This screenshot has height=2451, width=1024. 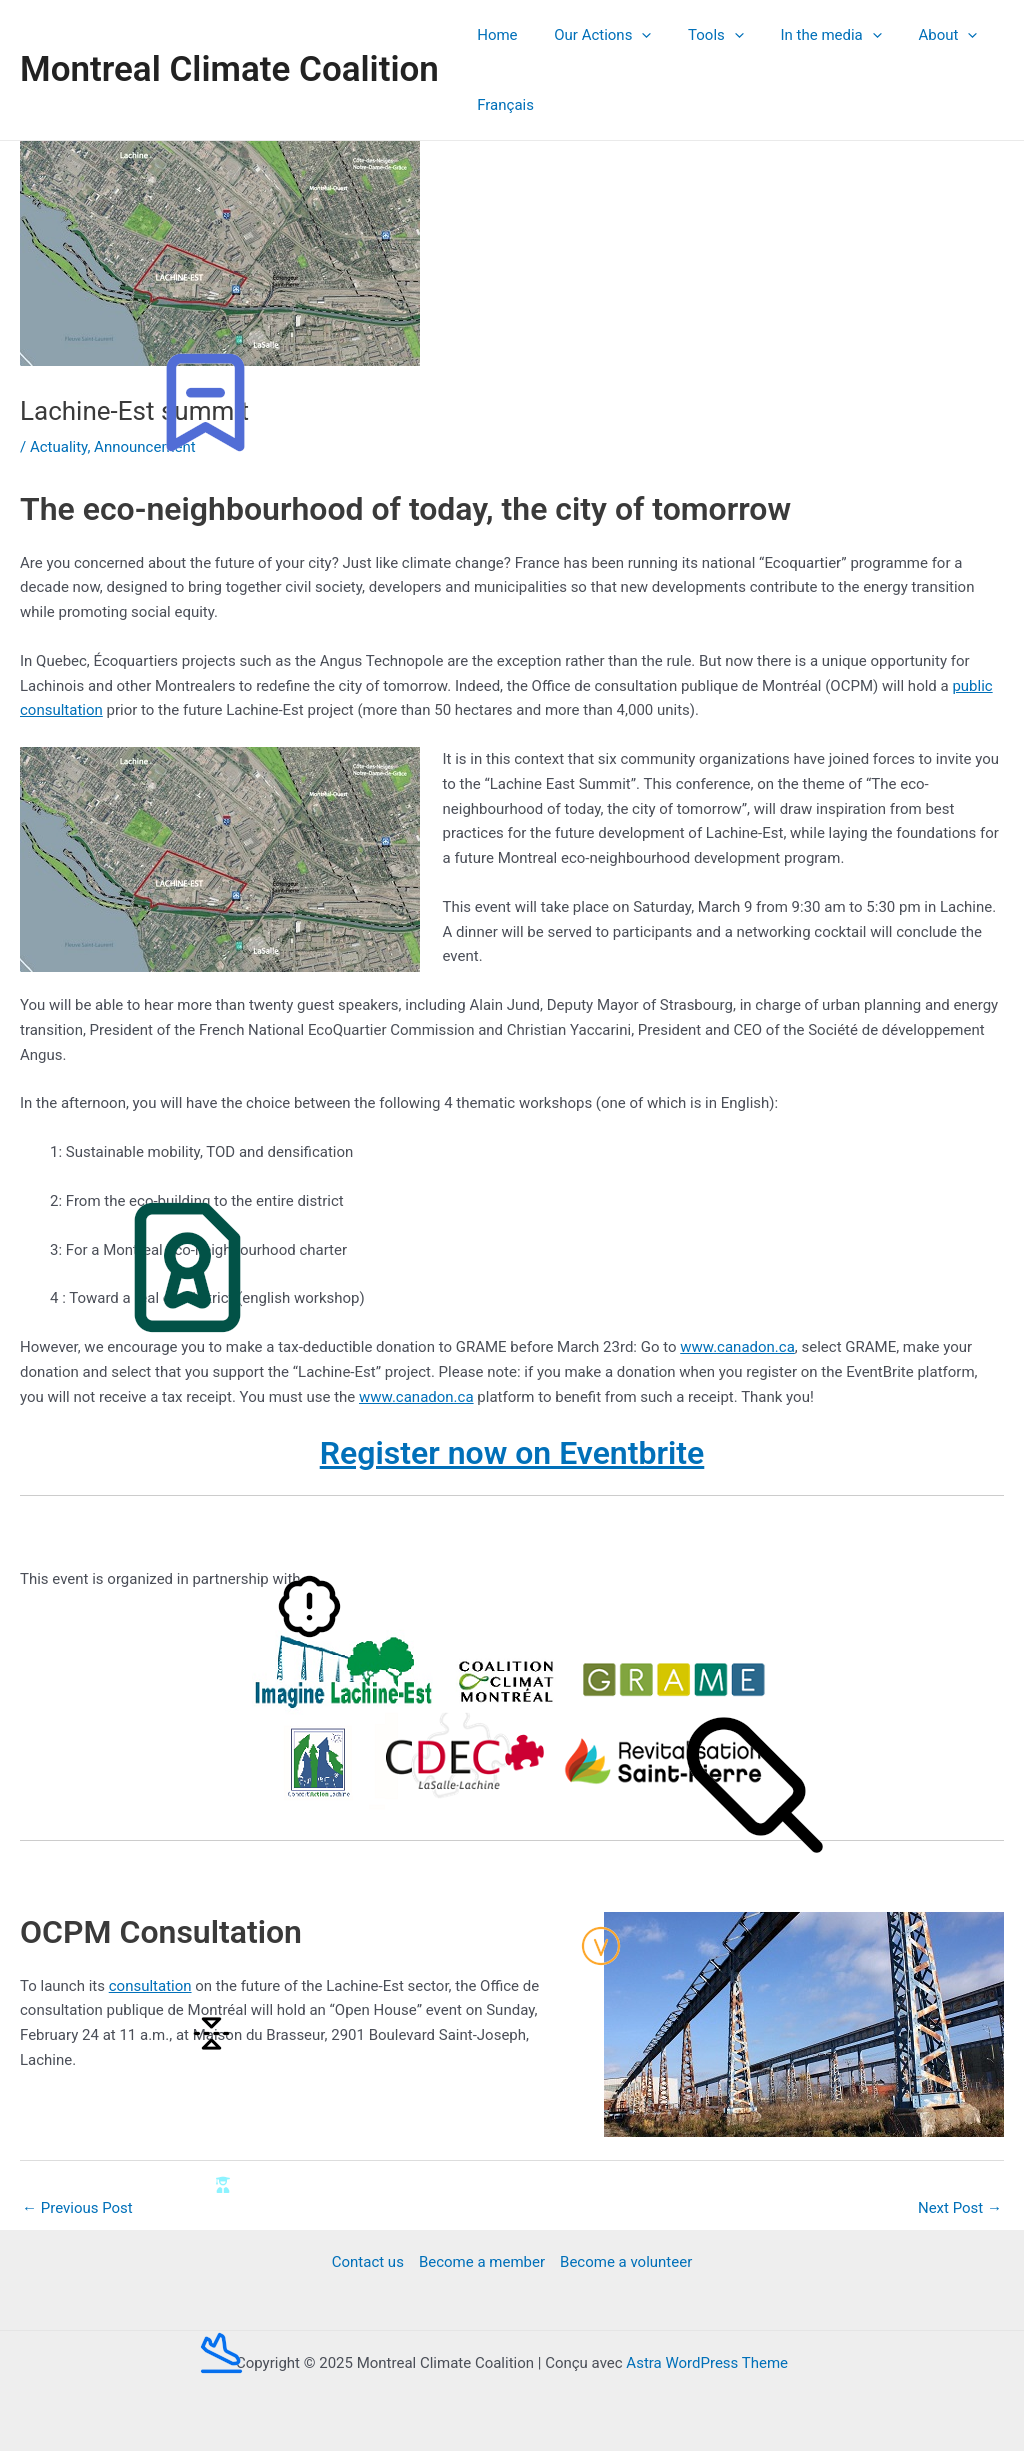 What do you see at coordinates (601, 1946) in the screenshot?
I see `indicates a verified or validated status` at bounding box center [601, 1946].